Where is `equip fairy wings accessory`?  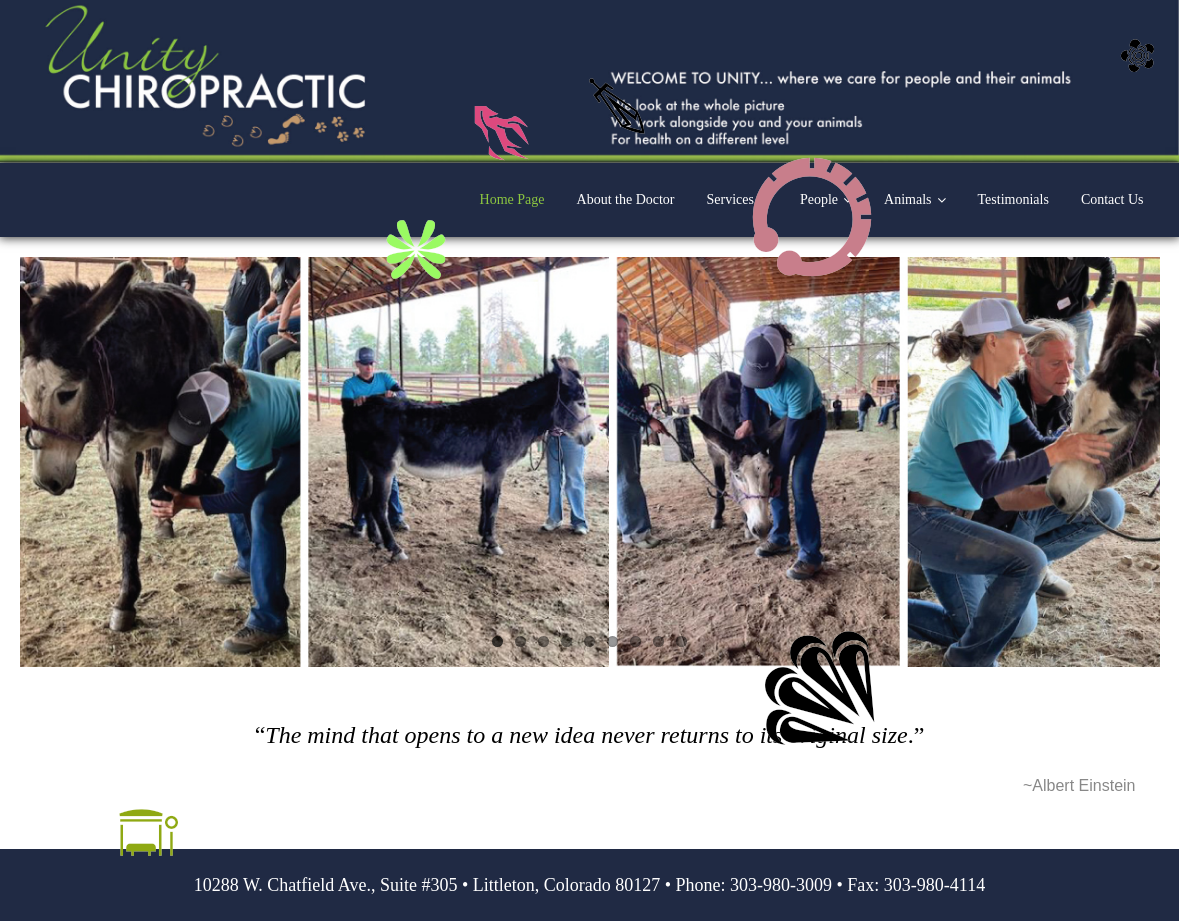
equip fairy wings accessory is located at coordinates (416, 249).